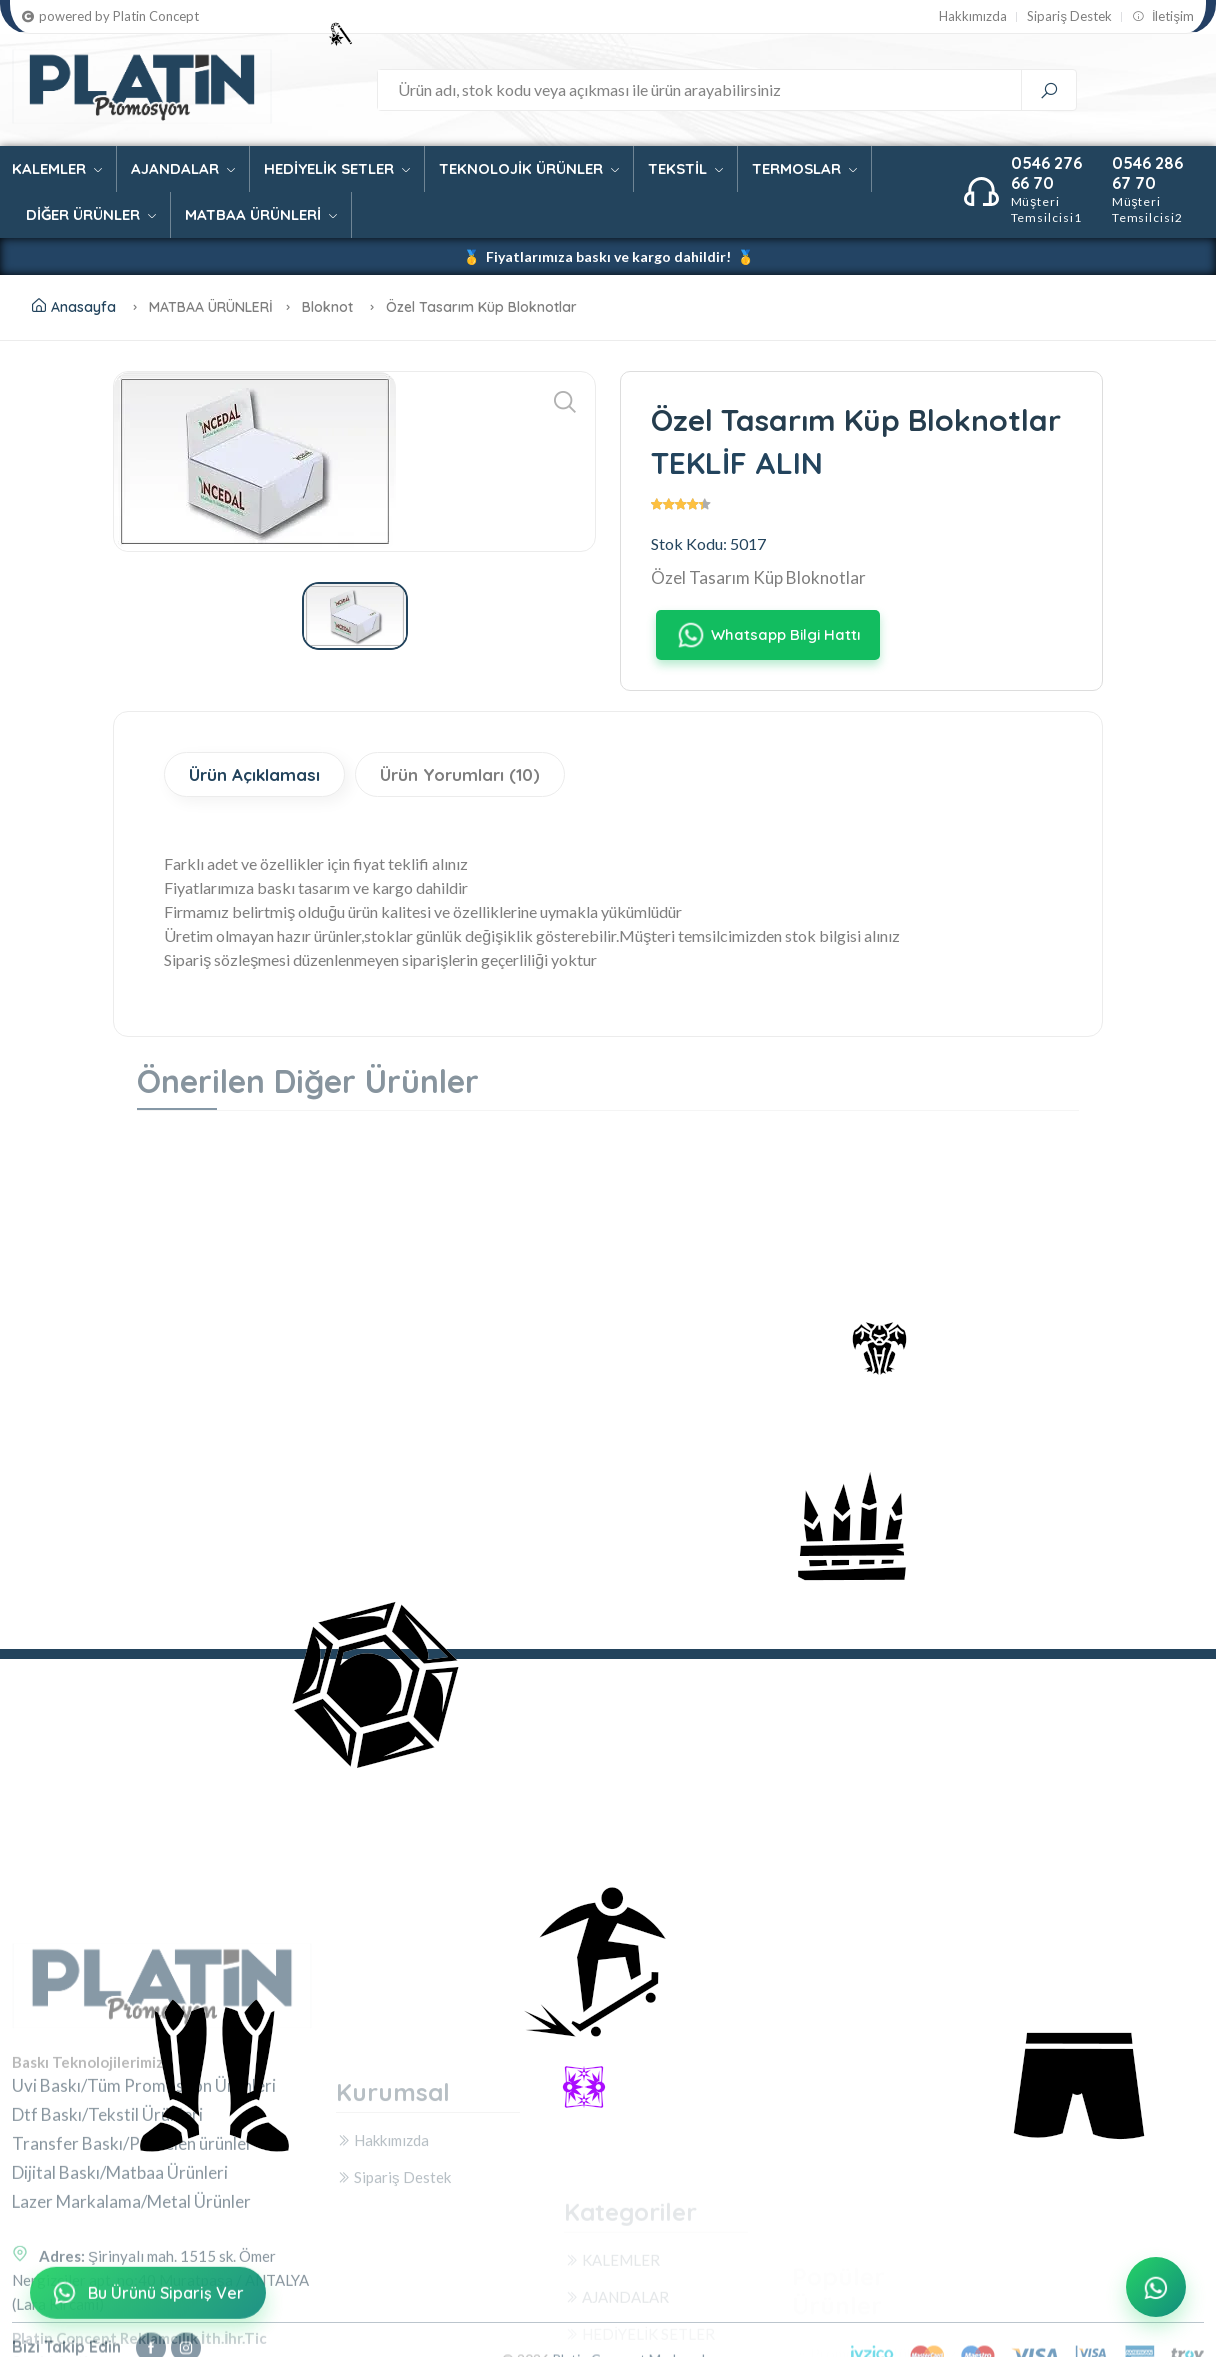  What do you see at coordinates (340, 34) in the screenshot?
I see `select flail weapon in game inventory` at bounding box center [340, 34].